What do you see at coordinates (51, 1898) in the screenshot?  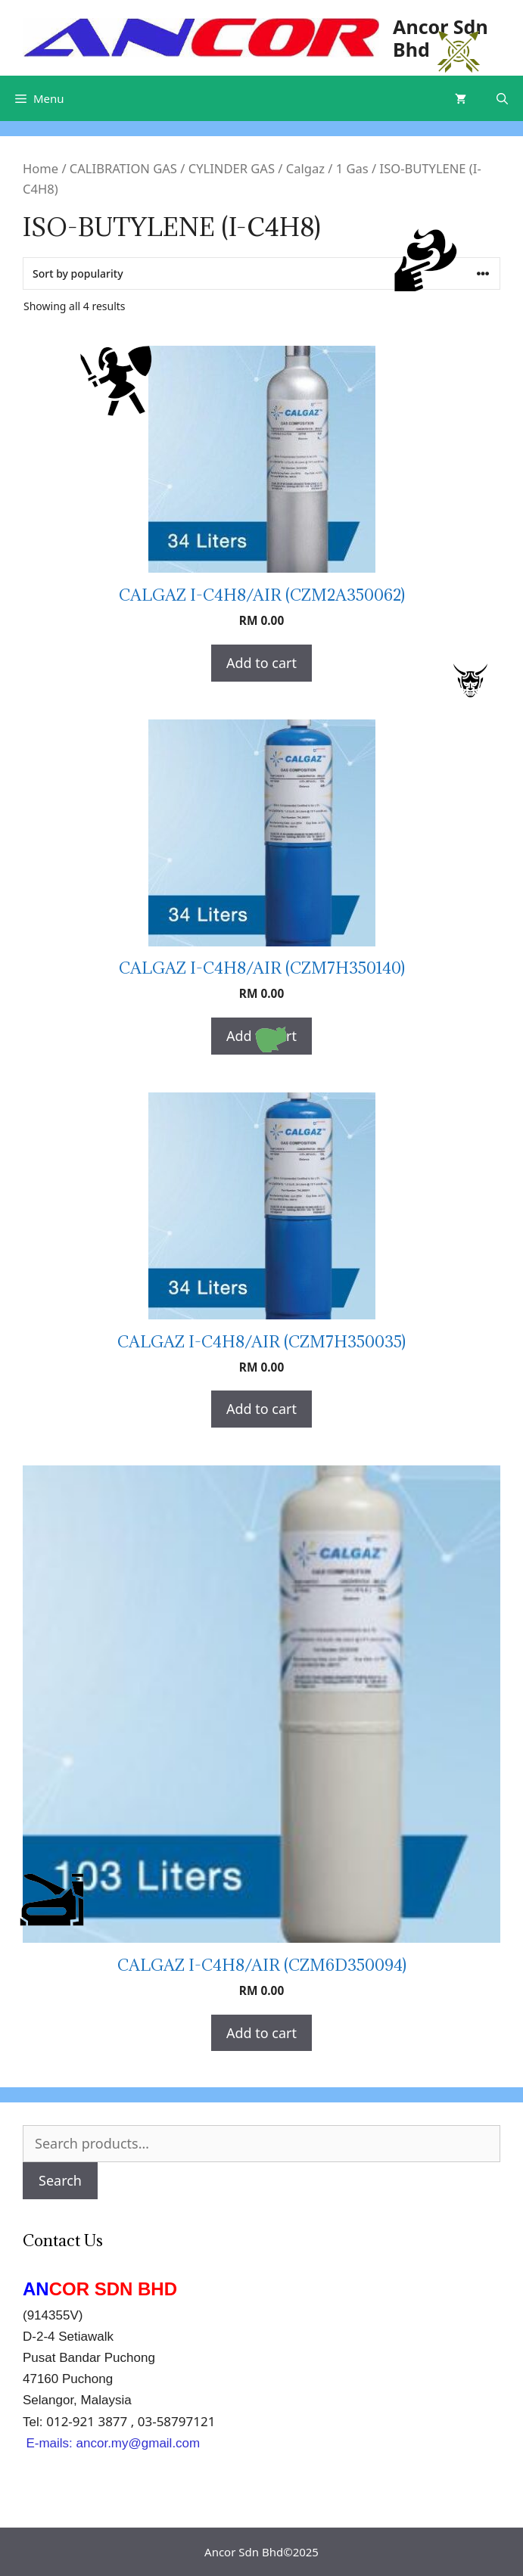 I see `use heavy-duty stapler tool` at bounding box center [51, 1898].